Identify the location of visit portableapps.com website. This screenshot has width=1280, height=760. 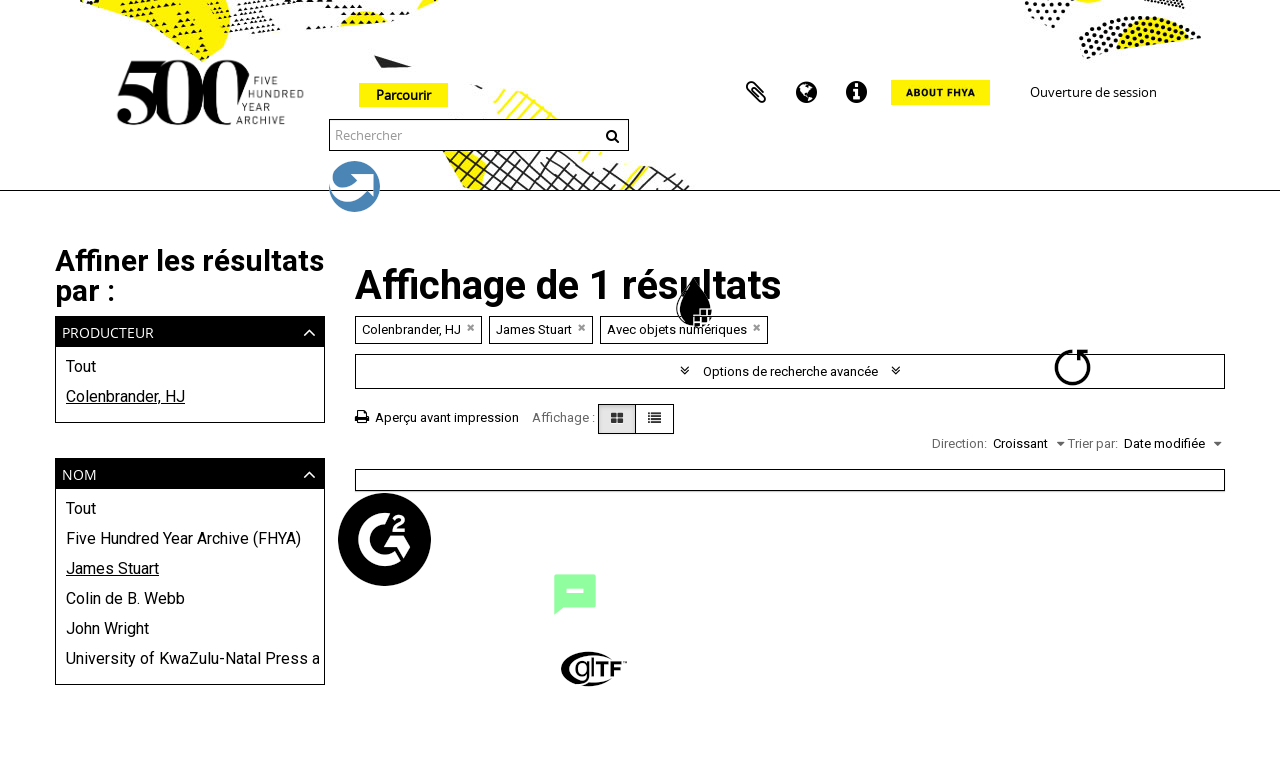
(354, 186).